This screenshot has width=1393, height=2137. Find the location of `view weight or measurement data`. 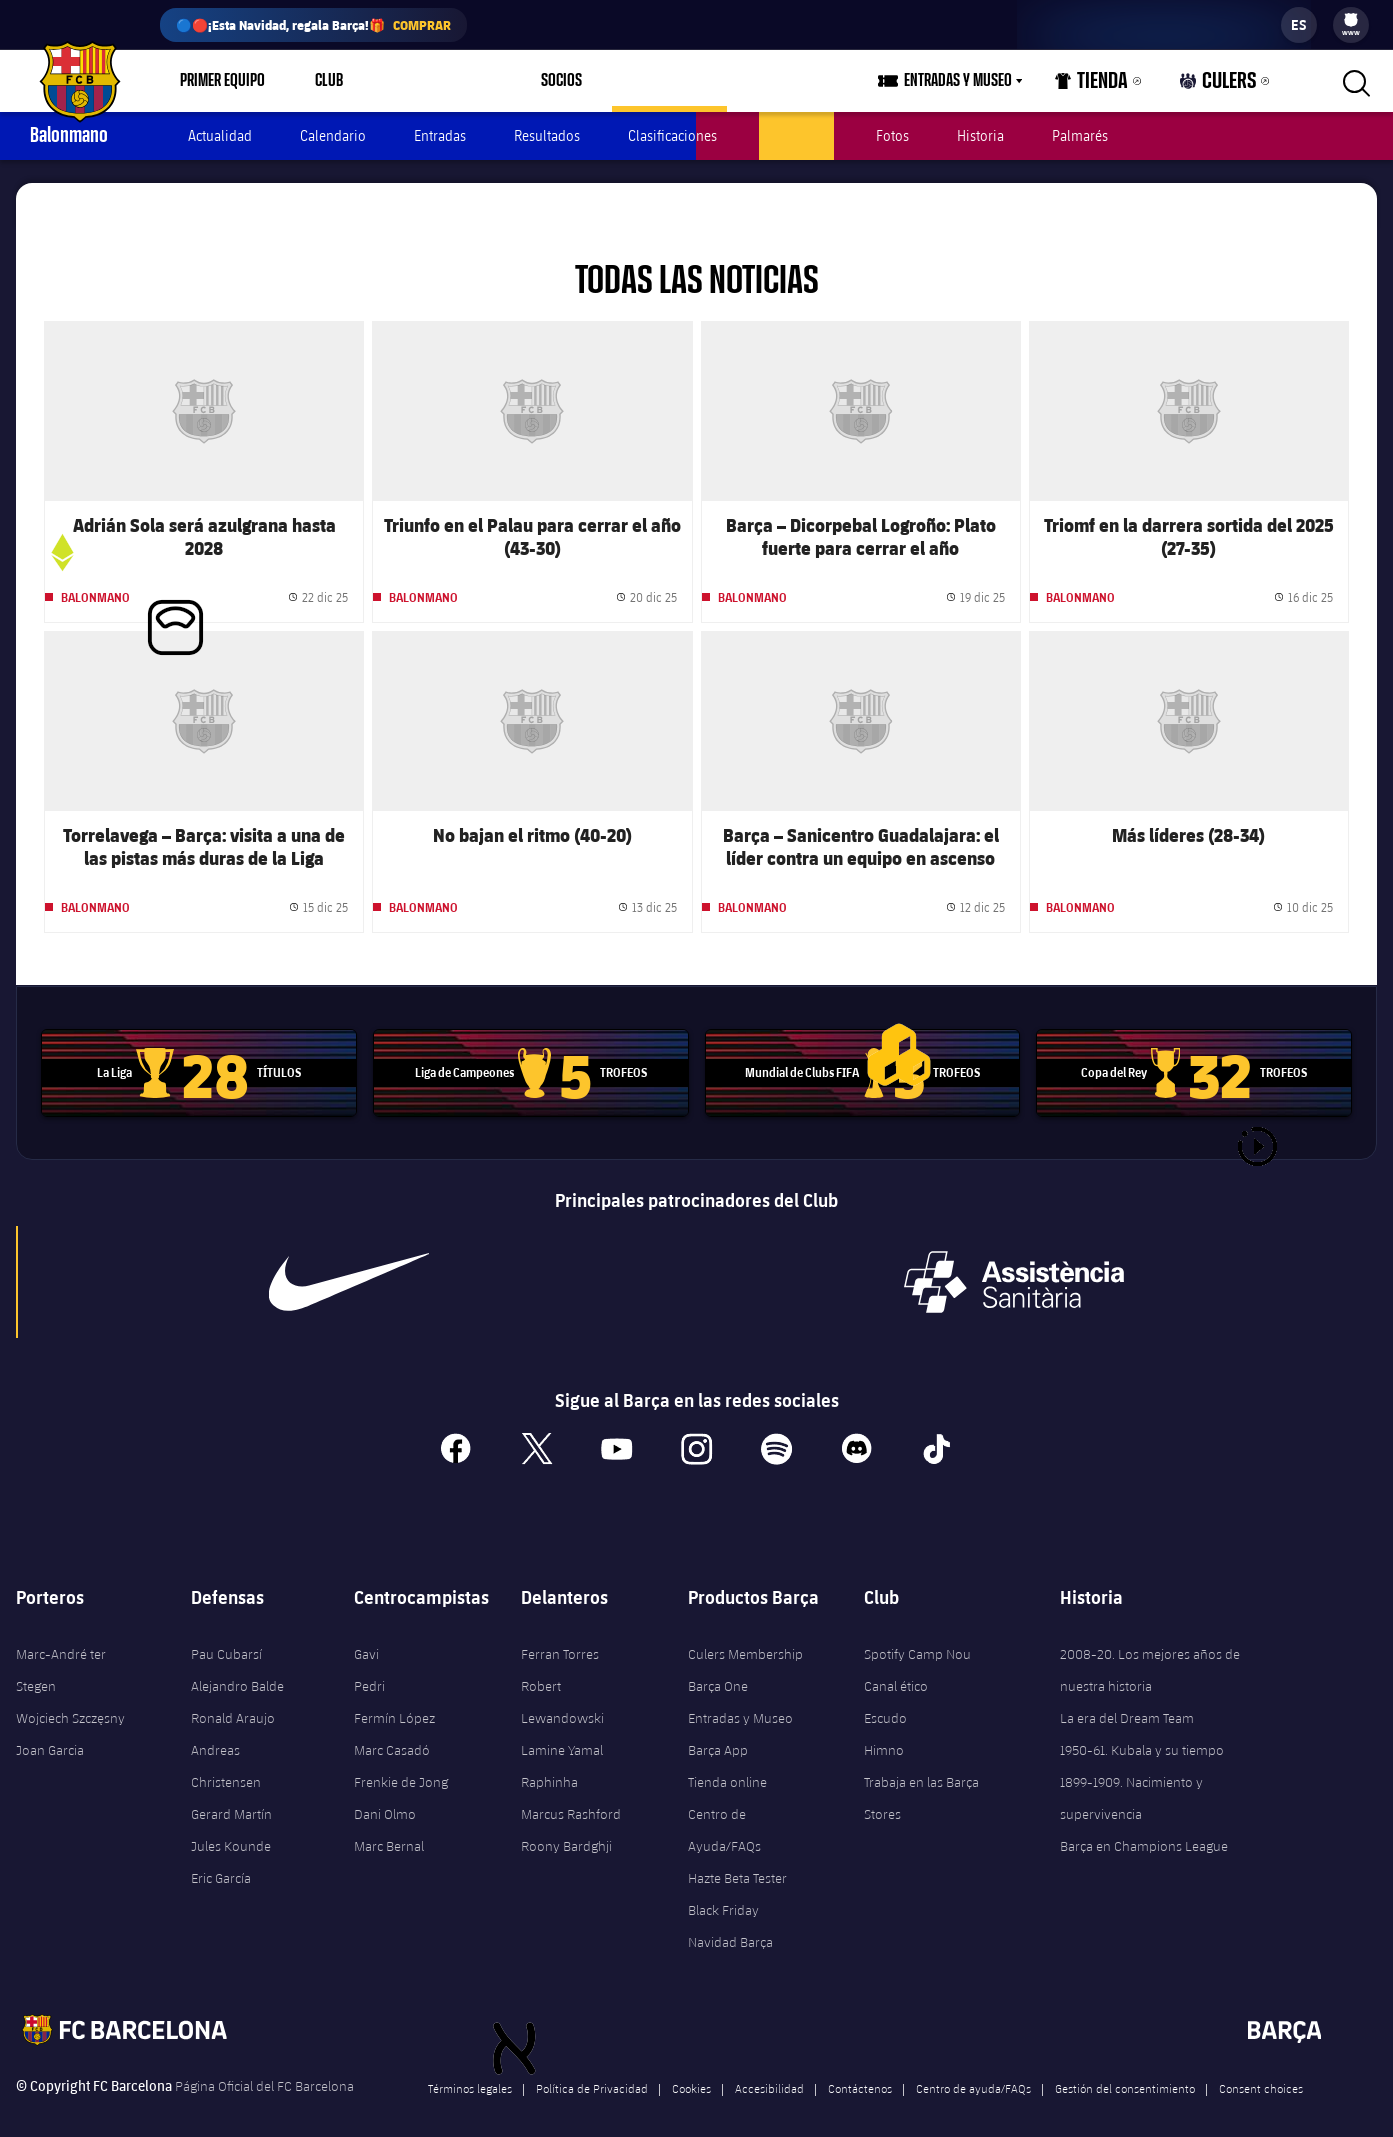

view weight or measurement data is located at coordinates (175, 627).